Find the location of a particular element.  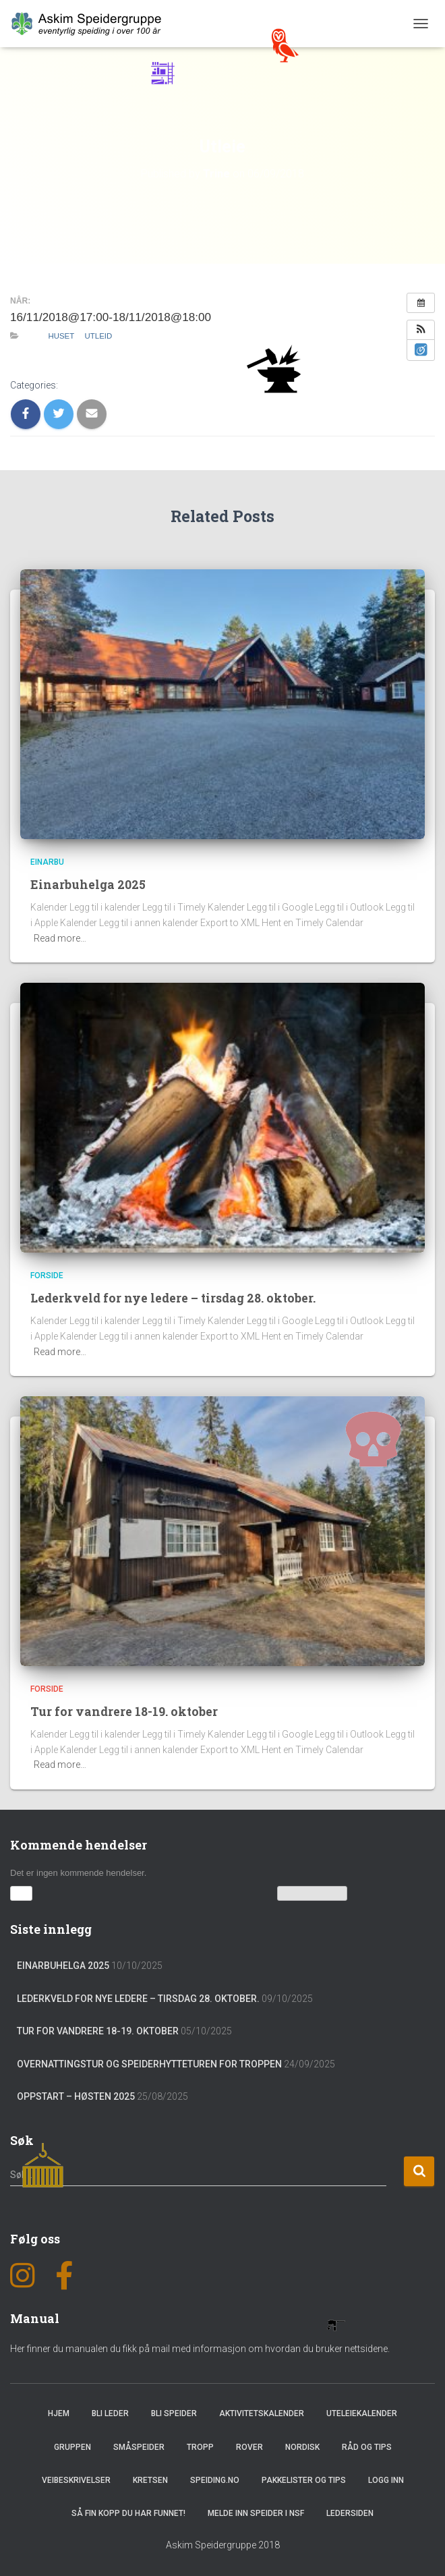

indicates player death or game over state is located at coordinates (373, 1439).